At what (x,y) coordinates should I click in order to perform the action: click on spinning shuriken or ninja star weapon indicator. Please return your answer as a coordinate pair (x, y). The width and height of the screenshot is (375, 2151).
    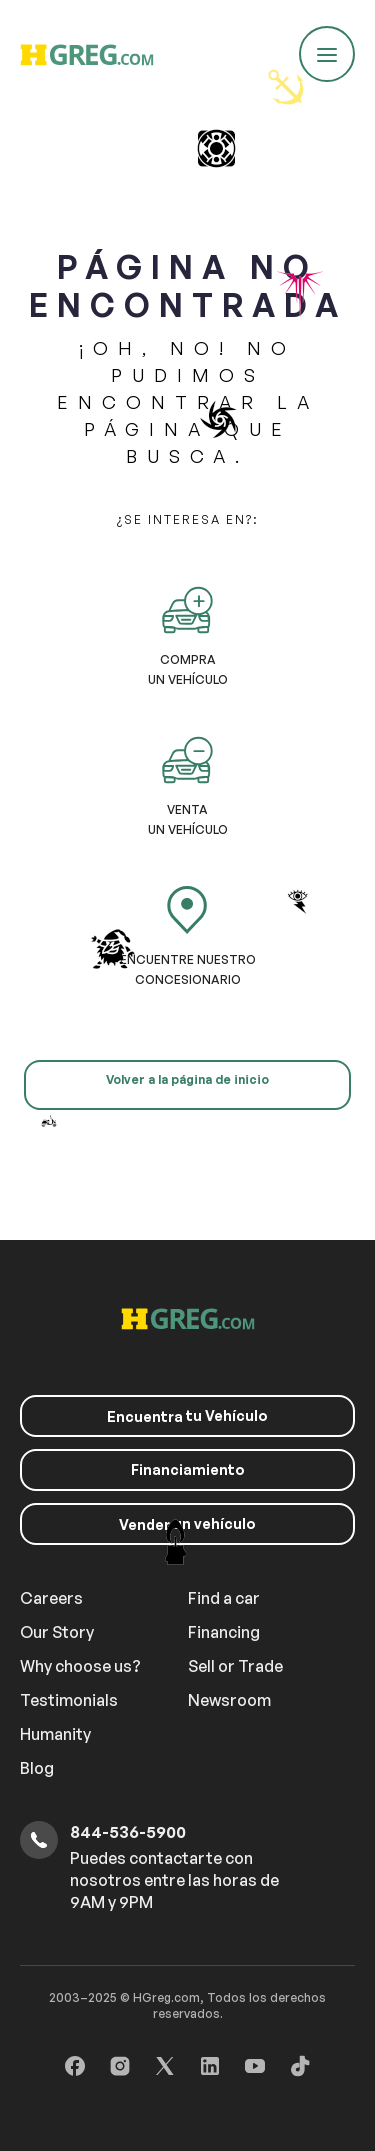
    Looking at the image, I should click on (218, 419).